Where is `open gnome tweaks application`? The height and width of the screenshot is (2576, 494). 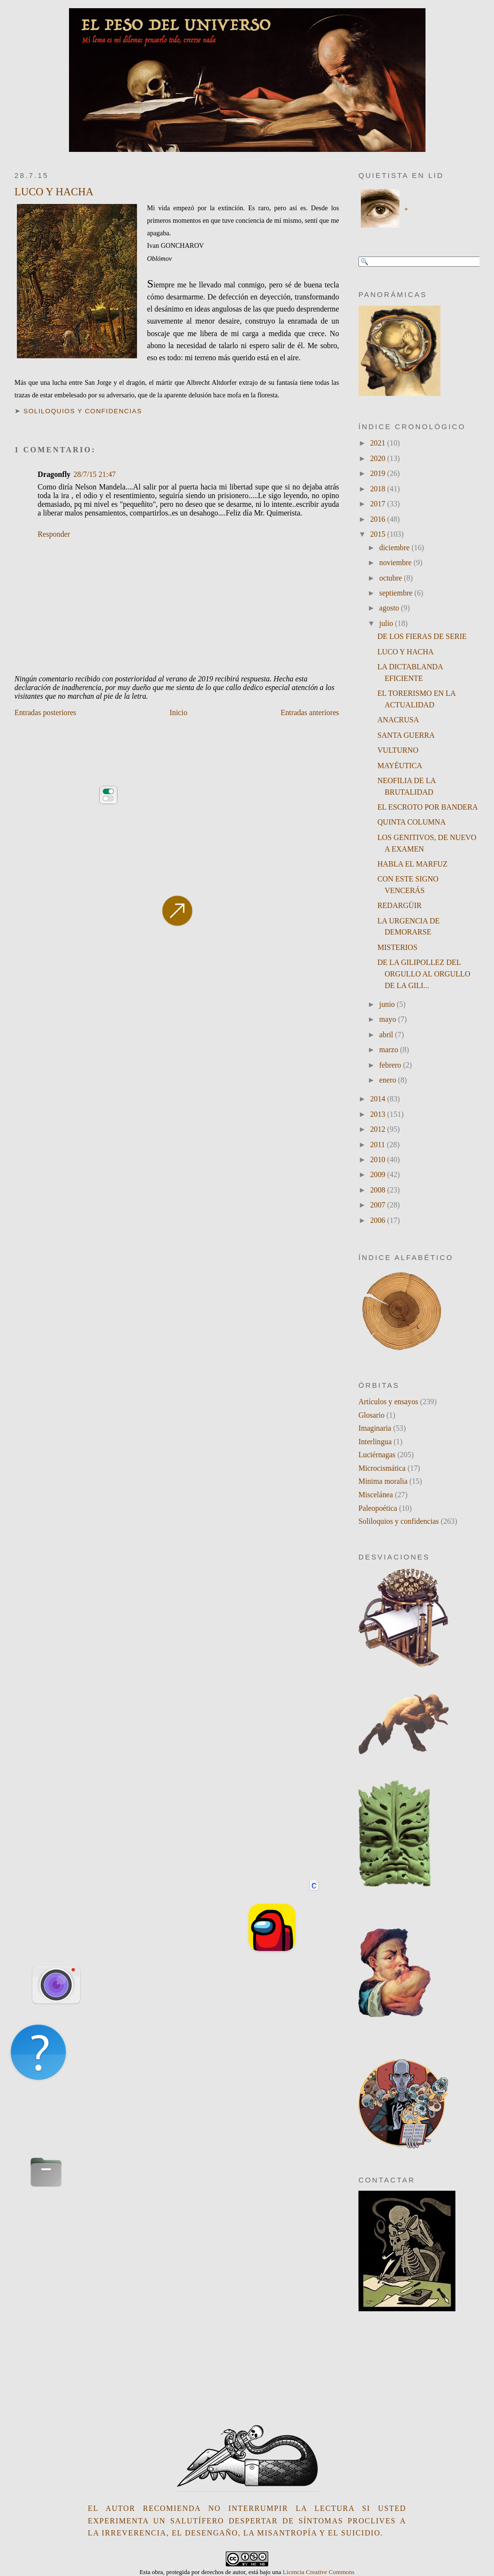 open gnome tweaks application is located at coordinates (108, 795).